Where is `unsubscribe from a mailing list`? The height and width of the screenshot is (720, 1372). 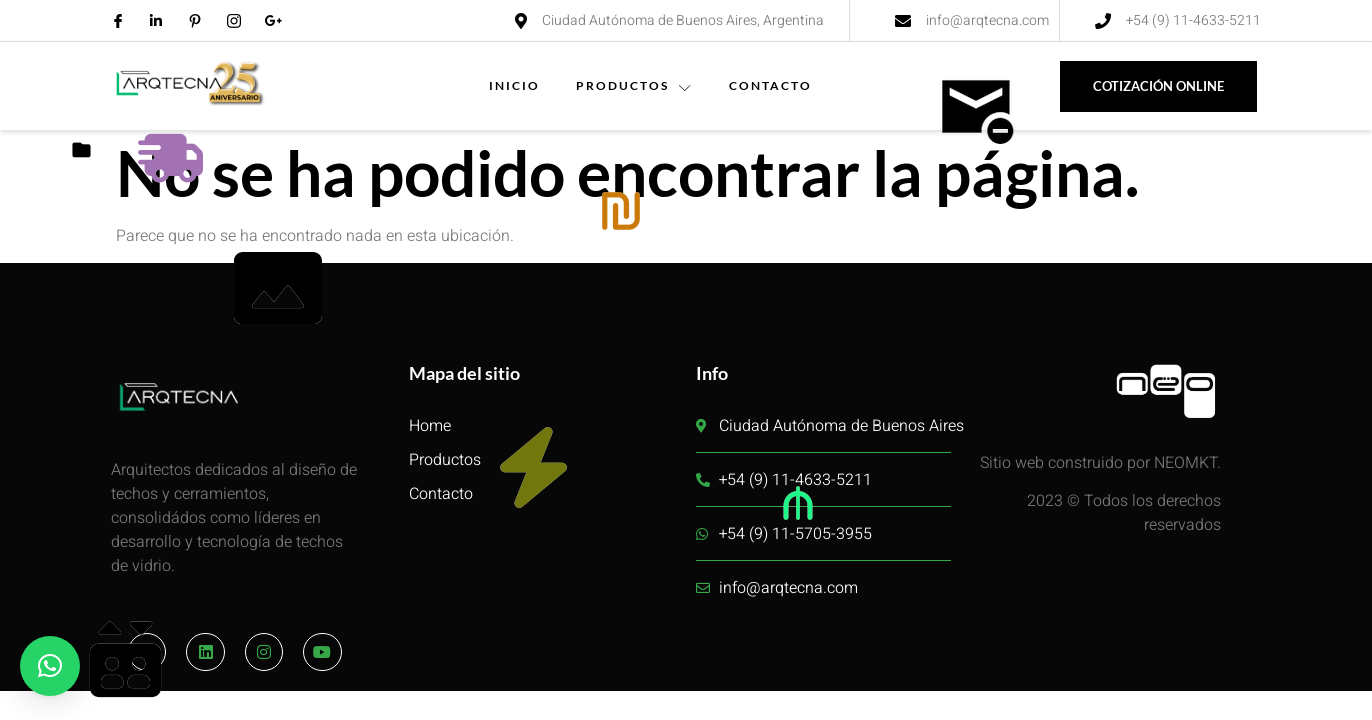
unsubscribe from a mailing list is located at coordinates (976, 114).